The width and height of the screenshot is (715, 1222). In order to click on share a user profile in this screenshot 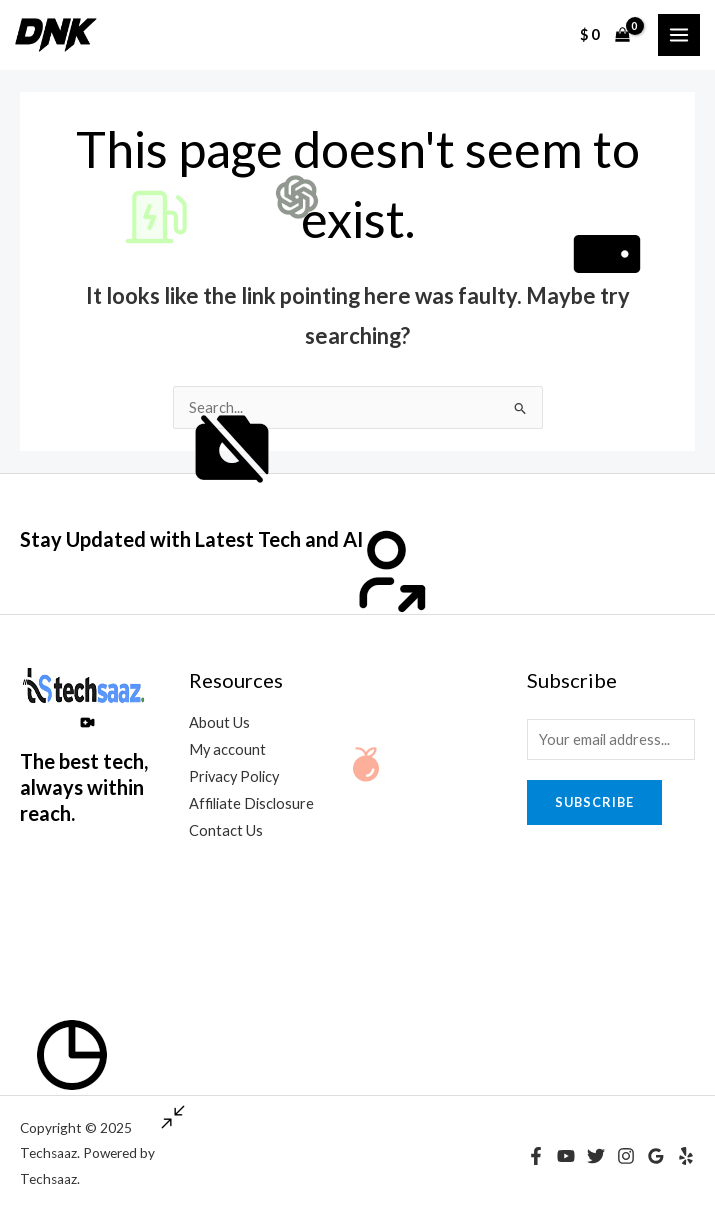, I will do `click(386, 569)`.